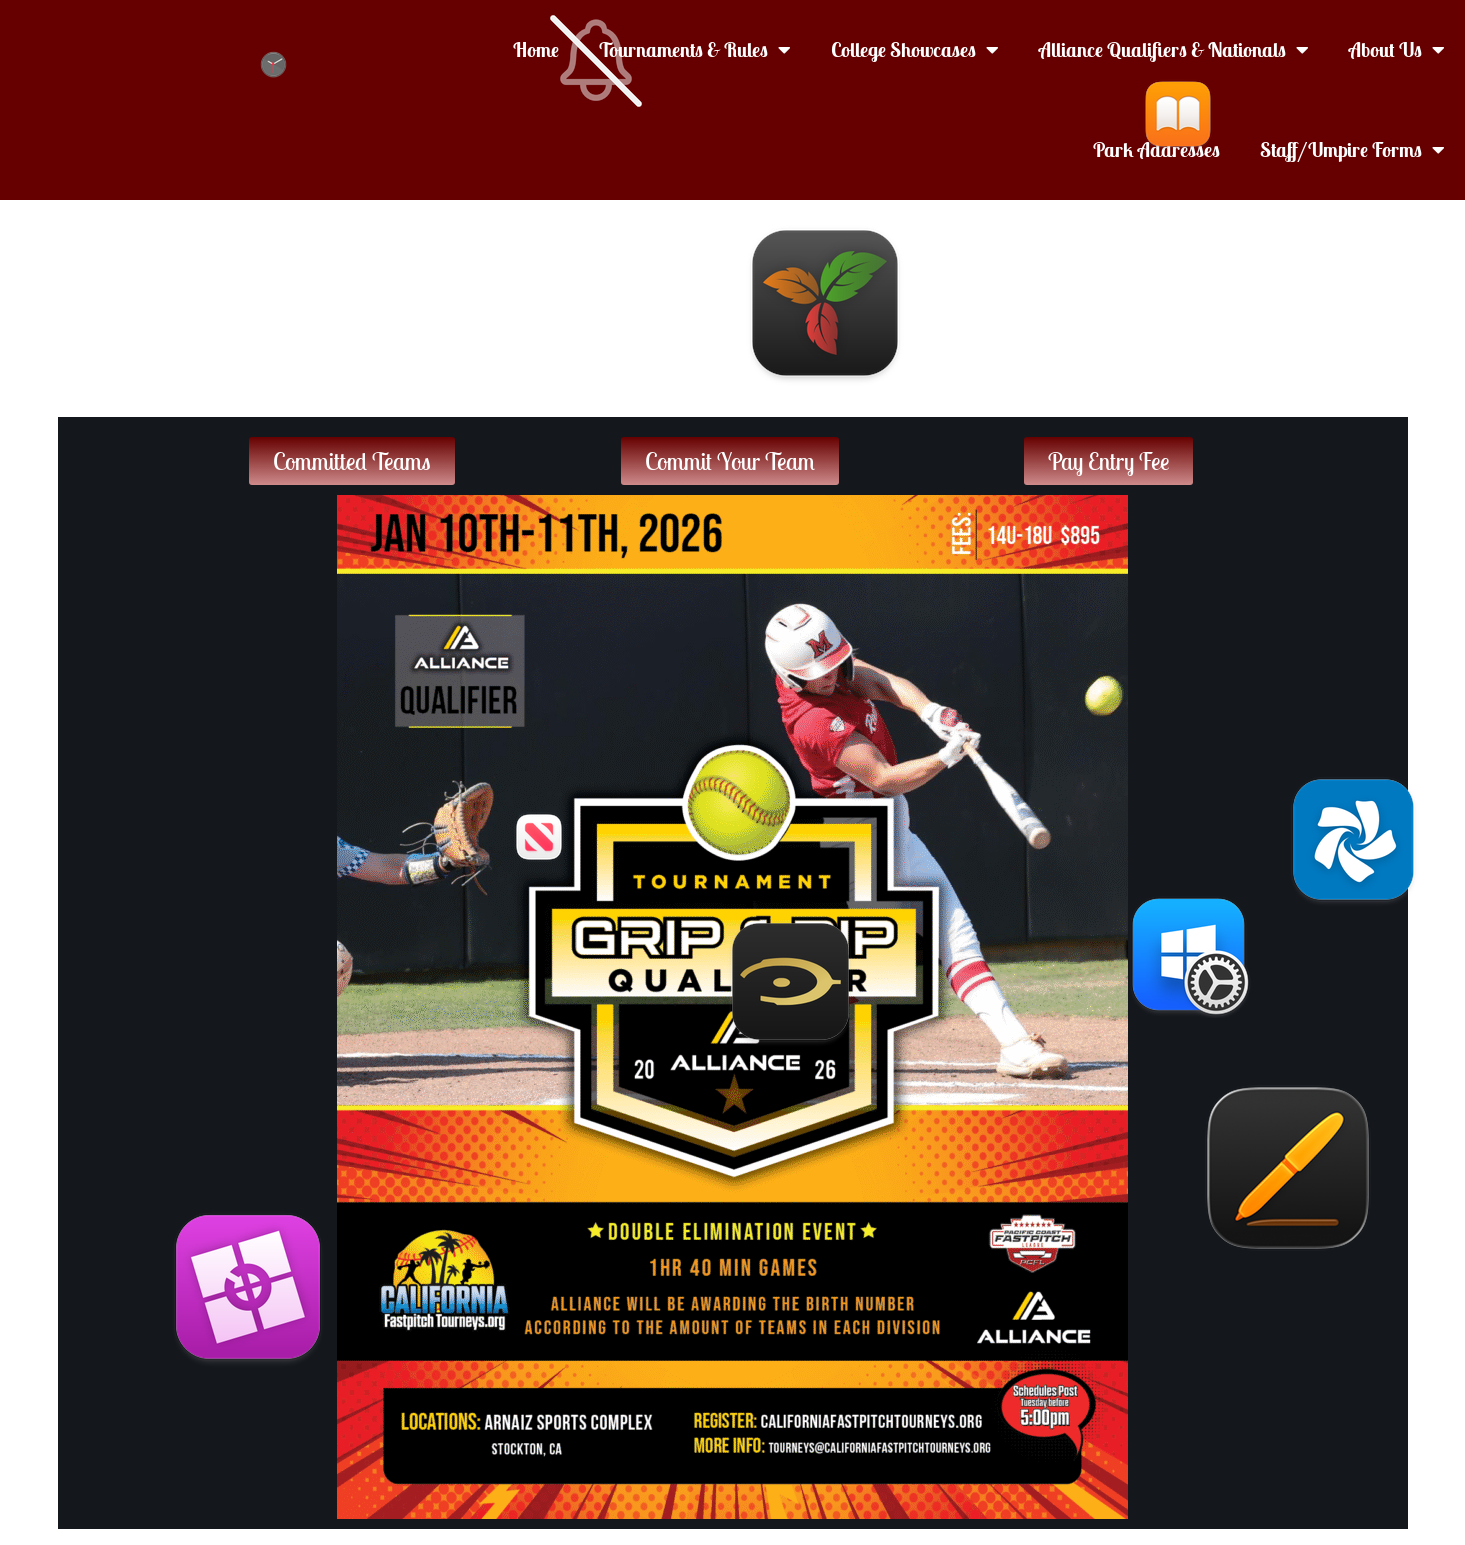  I want to click on open the halo app, so click(790, 981).